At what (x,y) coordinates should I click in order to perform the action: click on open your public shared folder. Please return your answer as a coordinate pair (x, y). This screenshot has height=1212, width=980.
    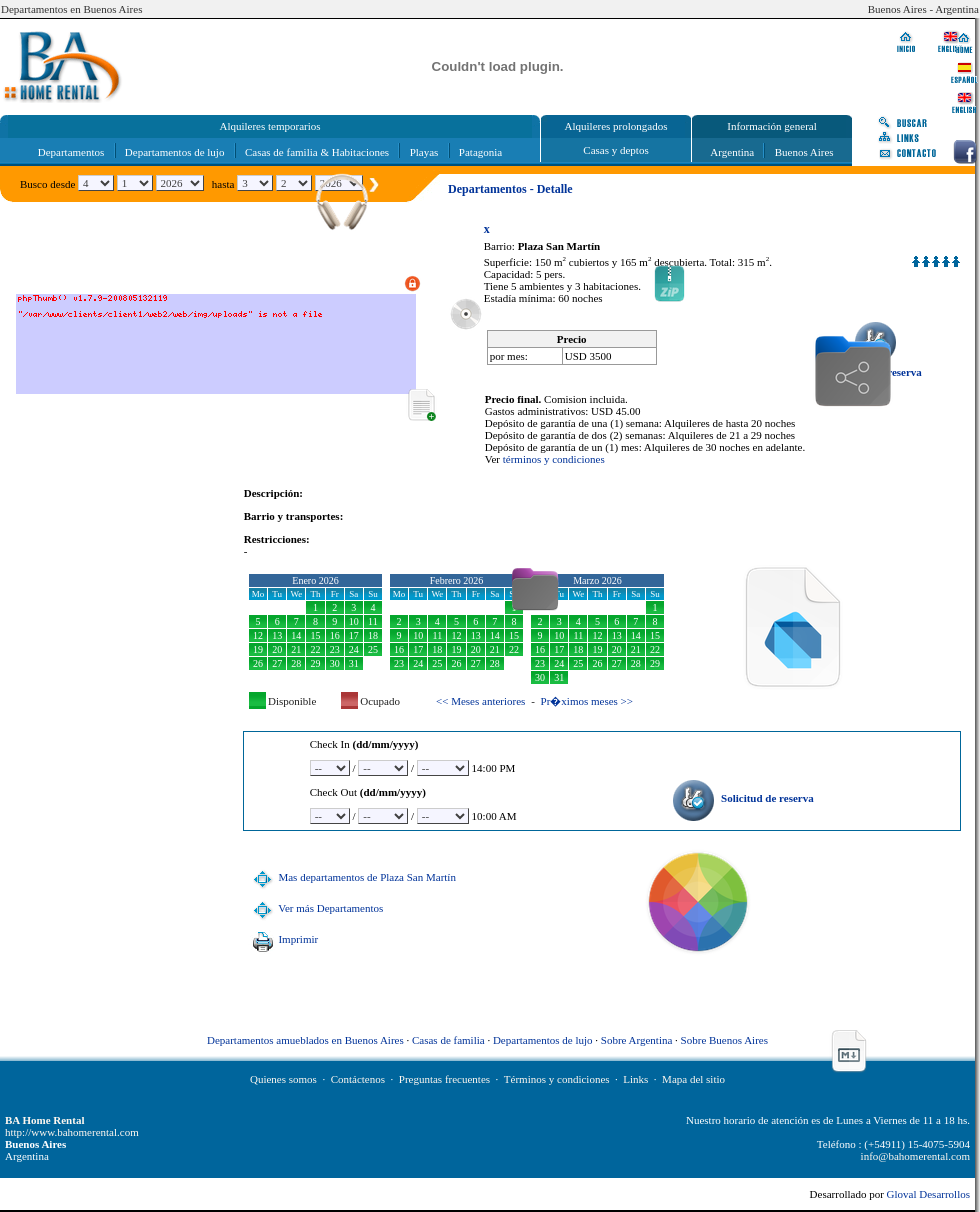
    Looking at the image, I should click on (853, 371).